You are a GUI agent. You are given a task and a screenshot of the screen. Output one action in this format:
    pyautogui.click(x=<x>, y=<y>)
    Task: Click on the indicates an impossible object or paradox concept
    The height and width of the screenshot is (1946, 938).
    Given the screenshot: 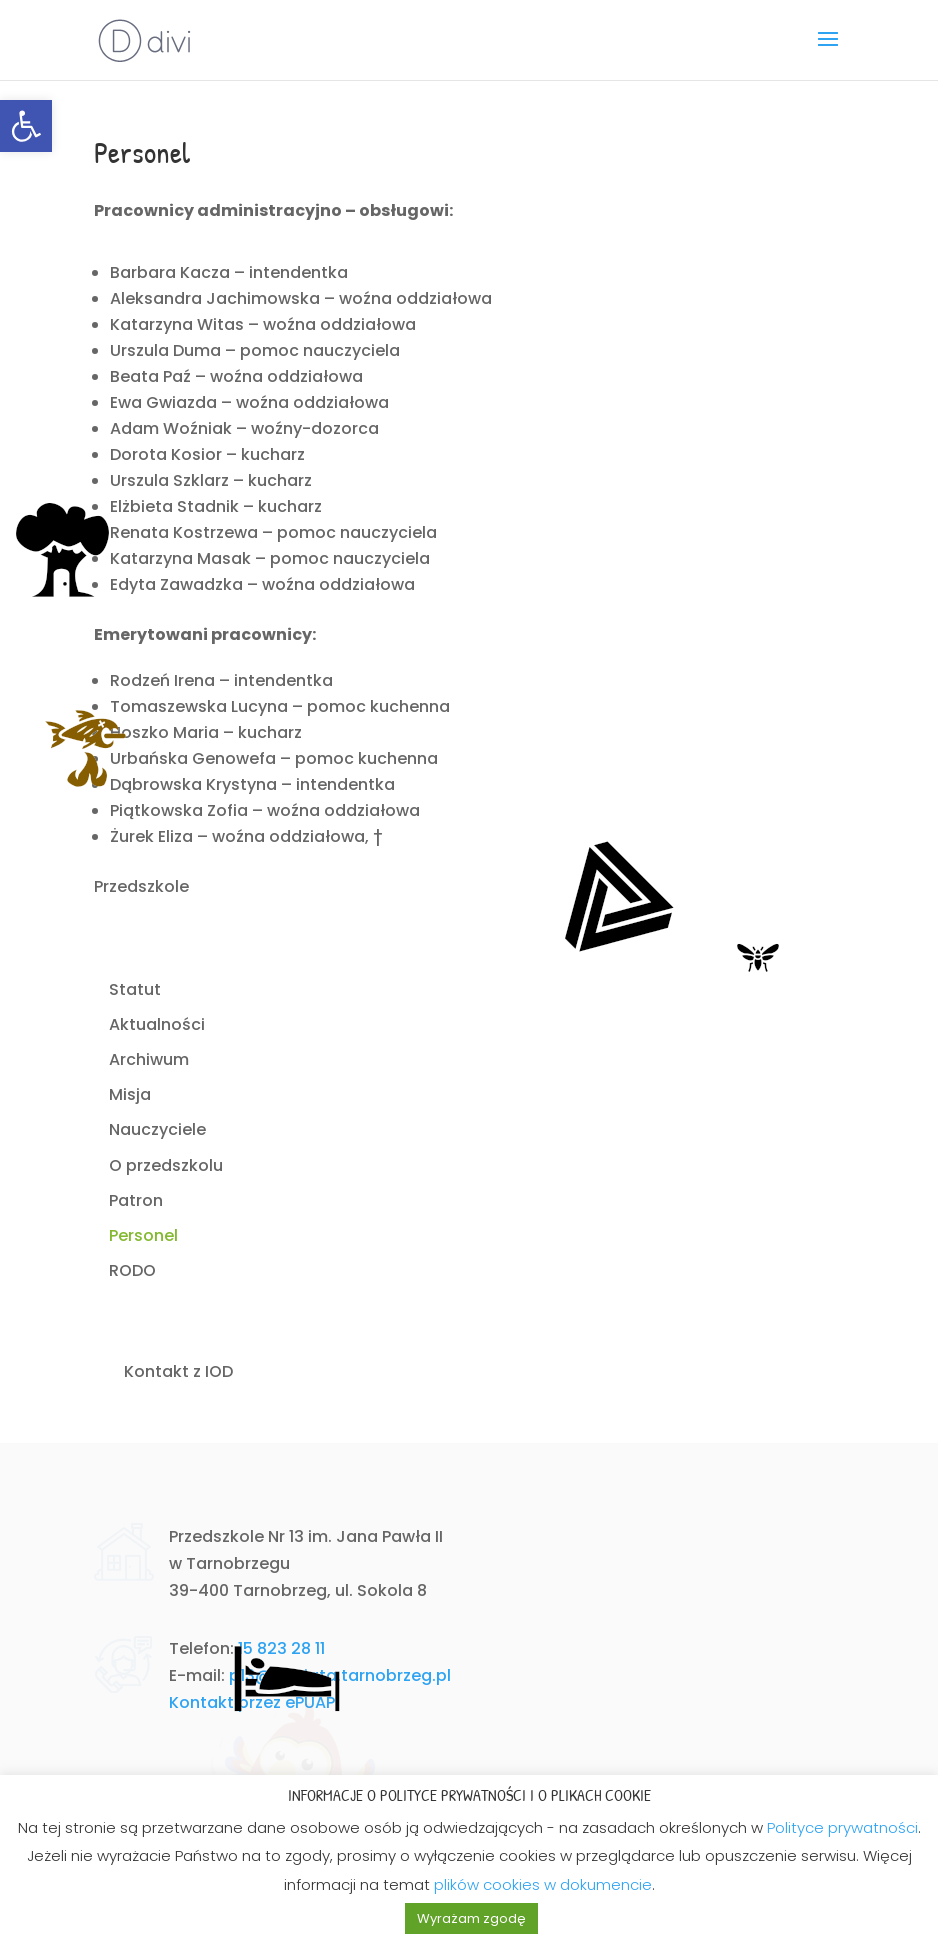 What is the action you would take?
    pyautogui.click(x=618, y=896)
    